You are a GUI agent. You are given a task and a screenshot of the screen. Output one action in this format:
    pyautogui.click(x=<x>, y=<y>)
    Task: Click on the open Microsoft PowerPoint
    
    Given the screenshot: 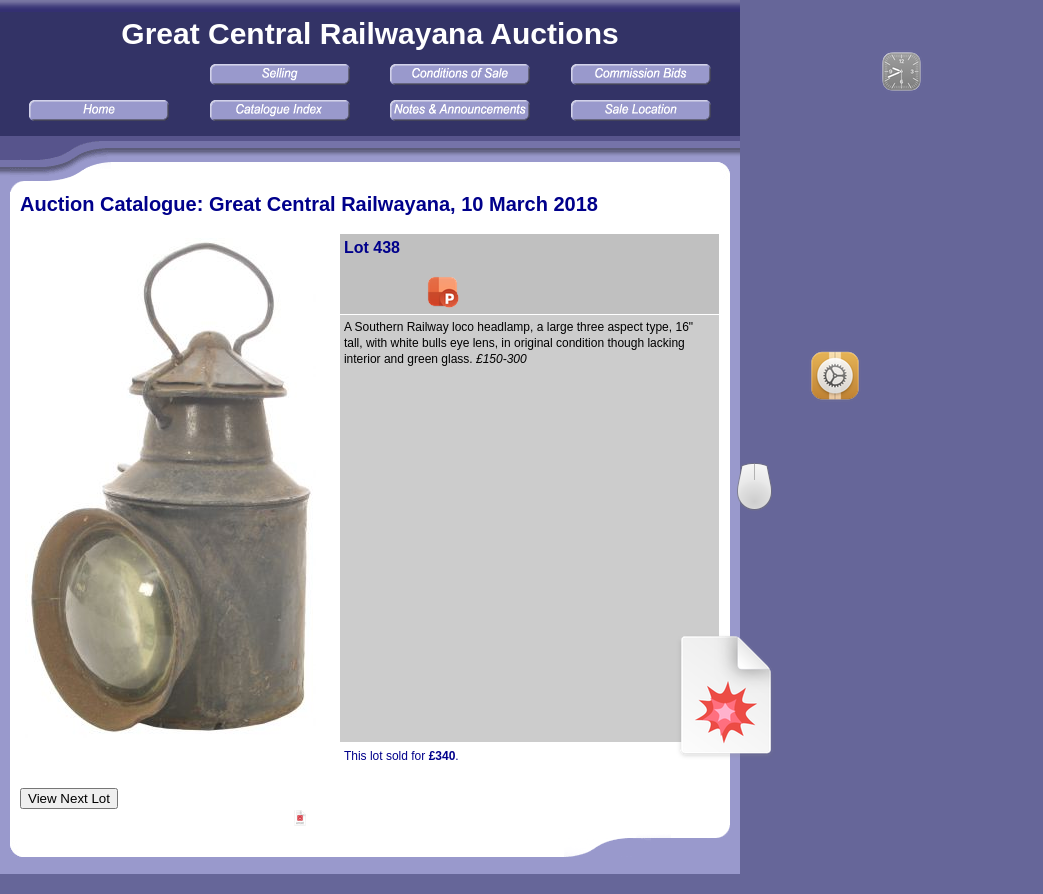 What is the action you would take?
    pyautogui.click(x=442, y=291)
    